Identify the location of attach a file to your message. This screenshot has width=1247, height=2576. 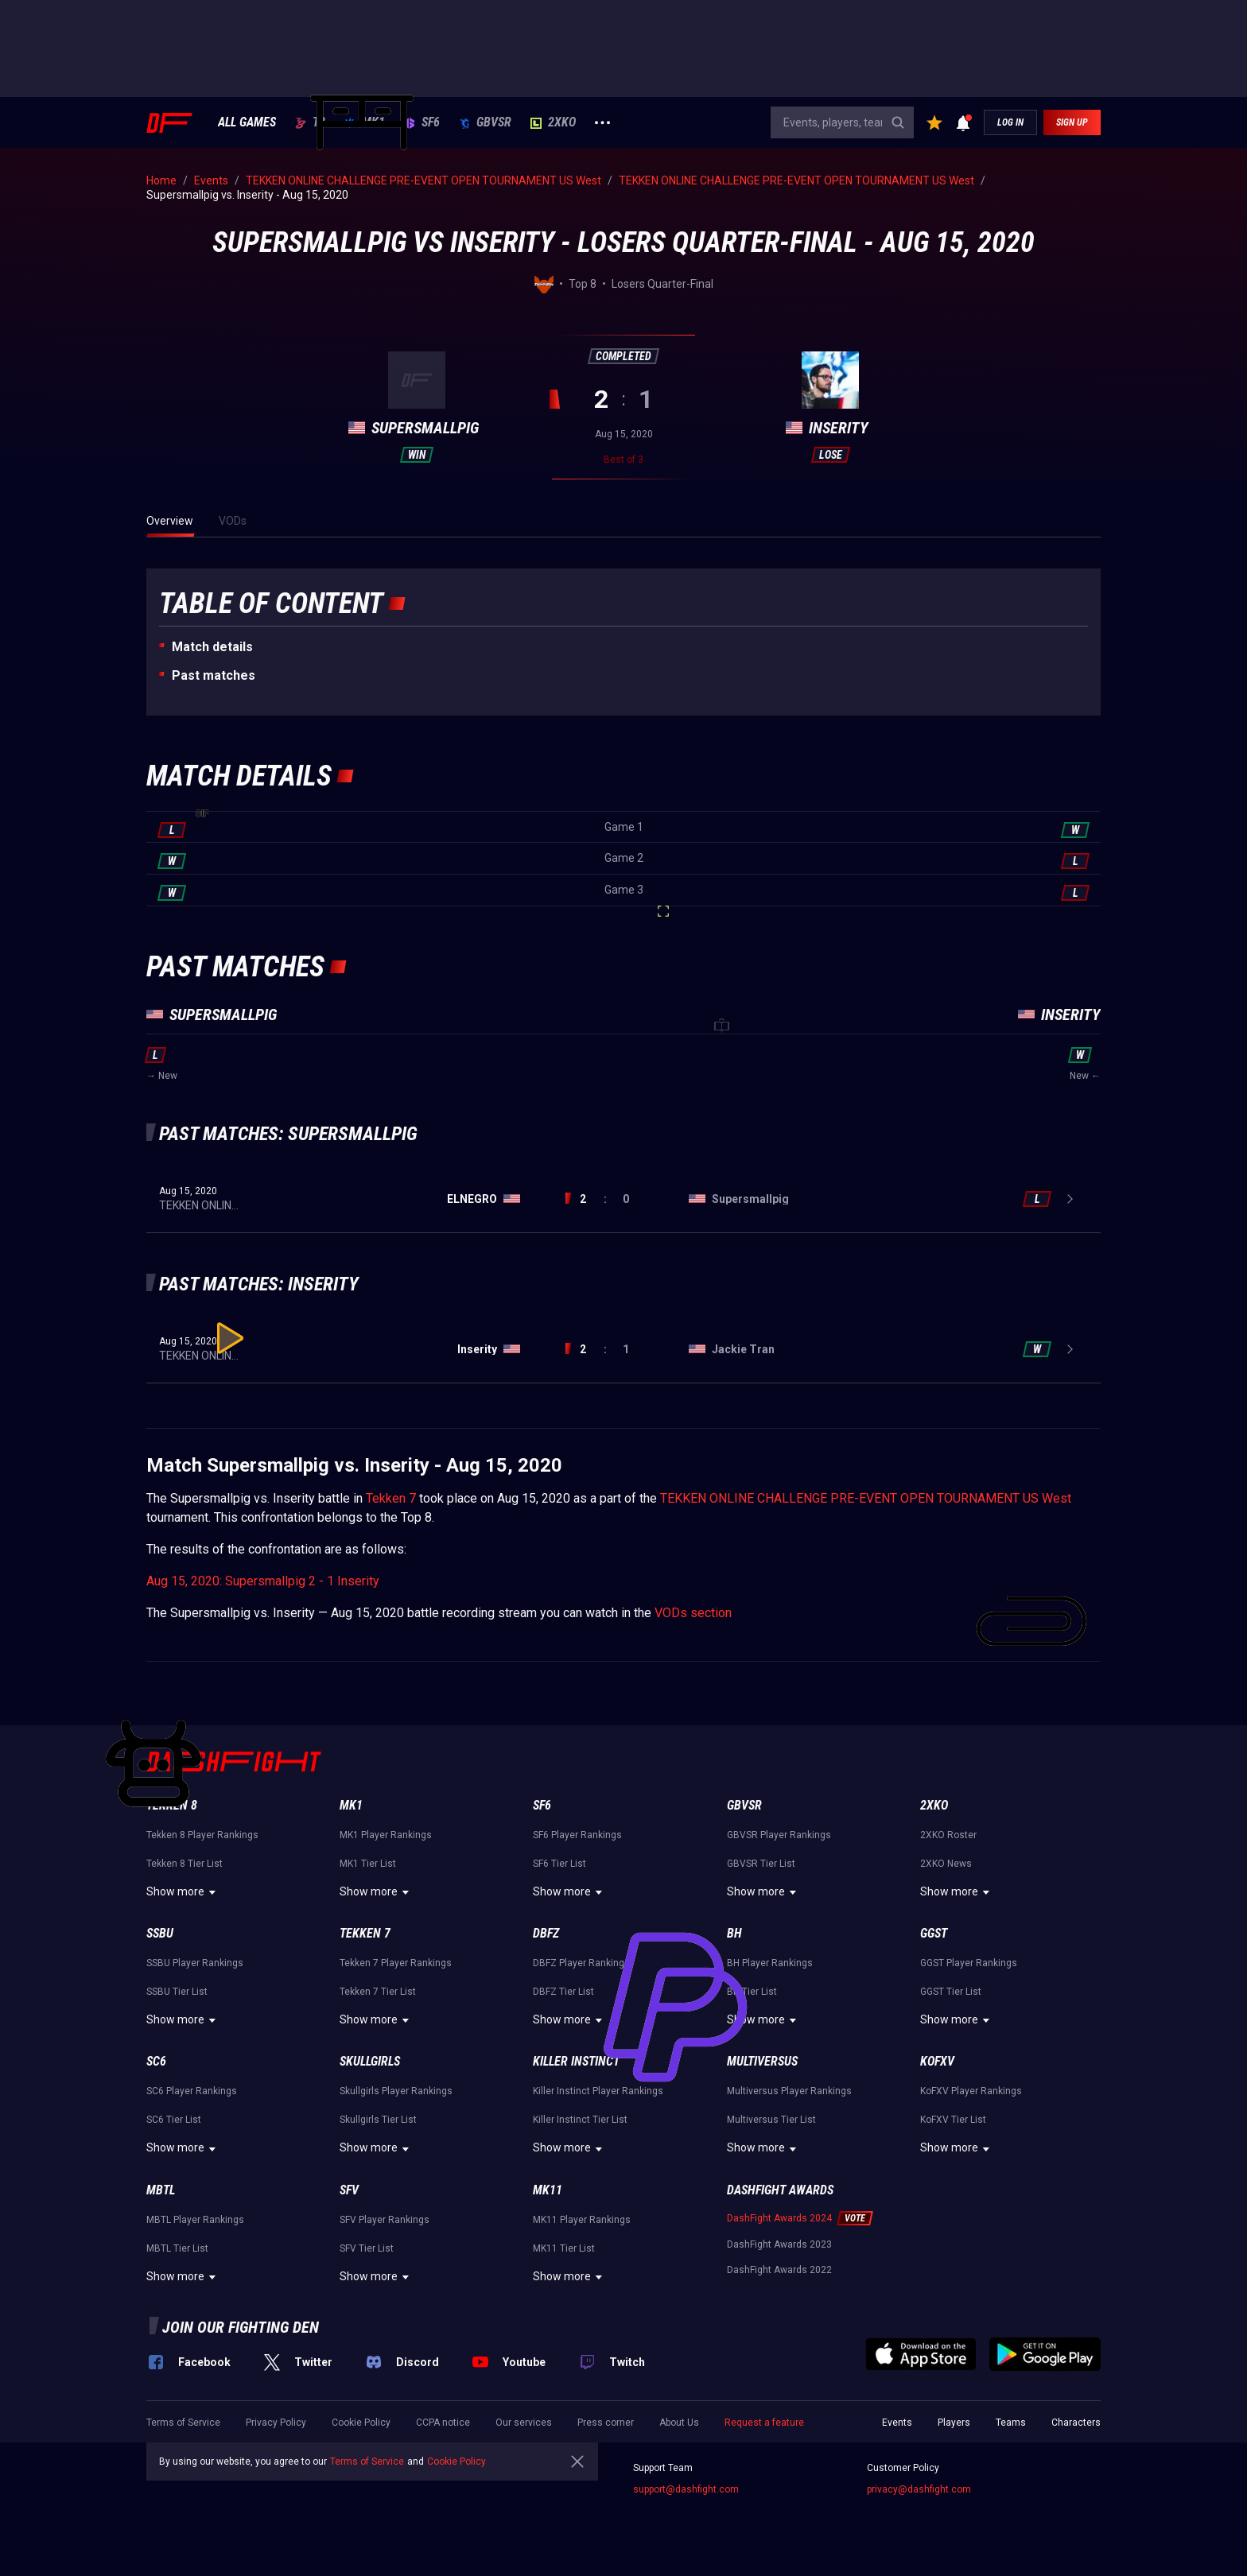
(1031, 1621).